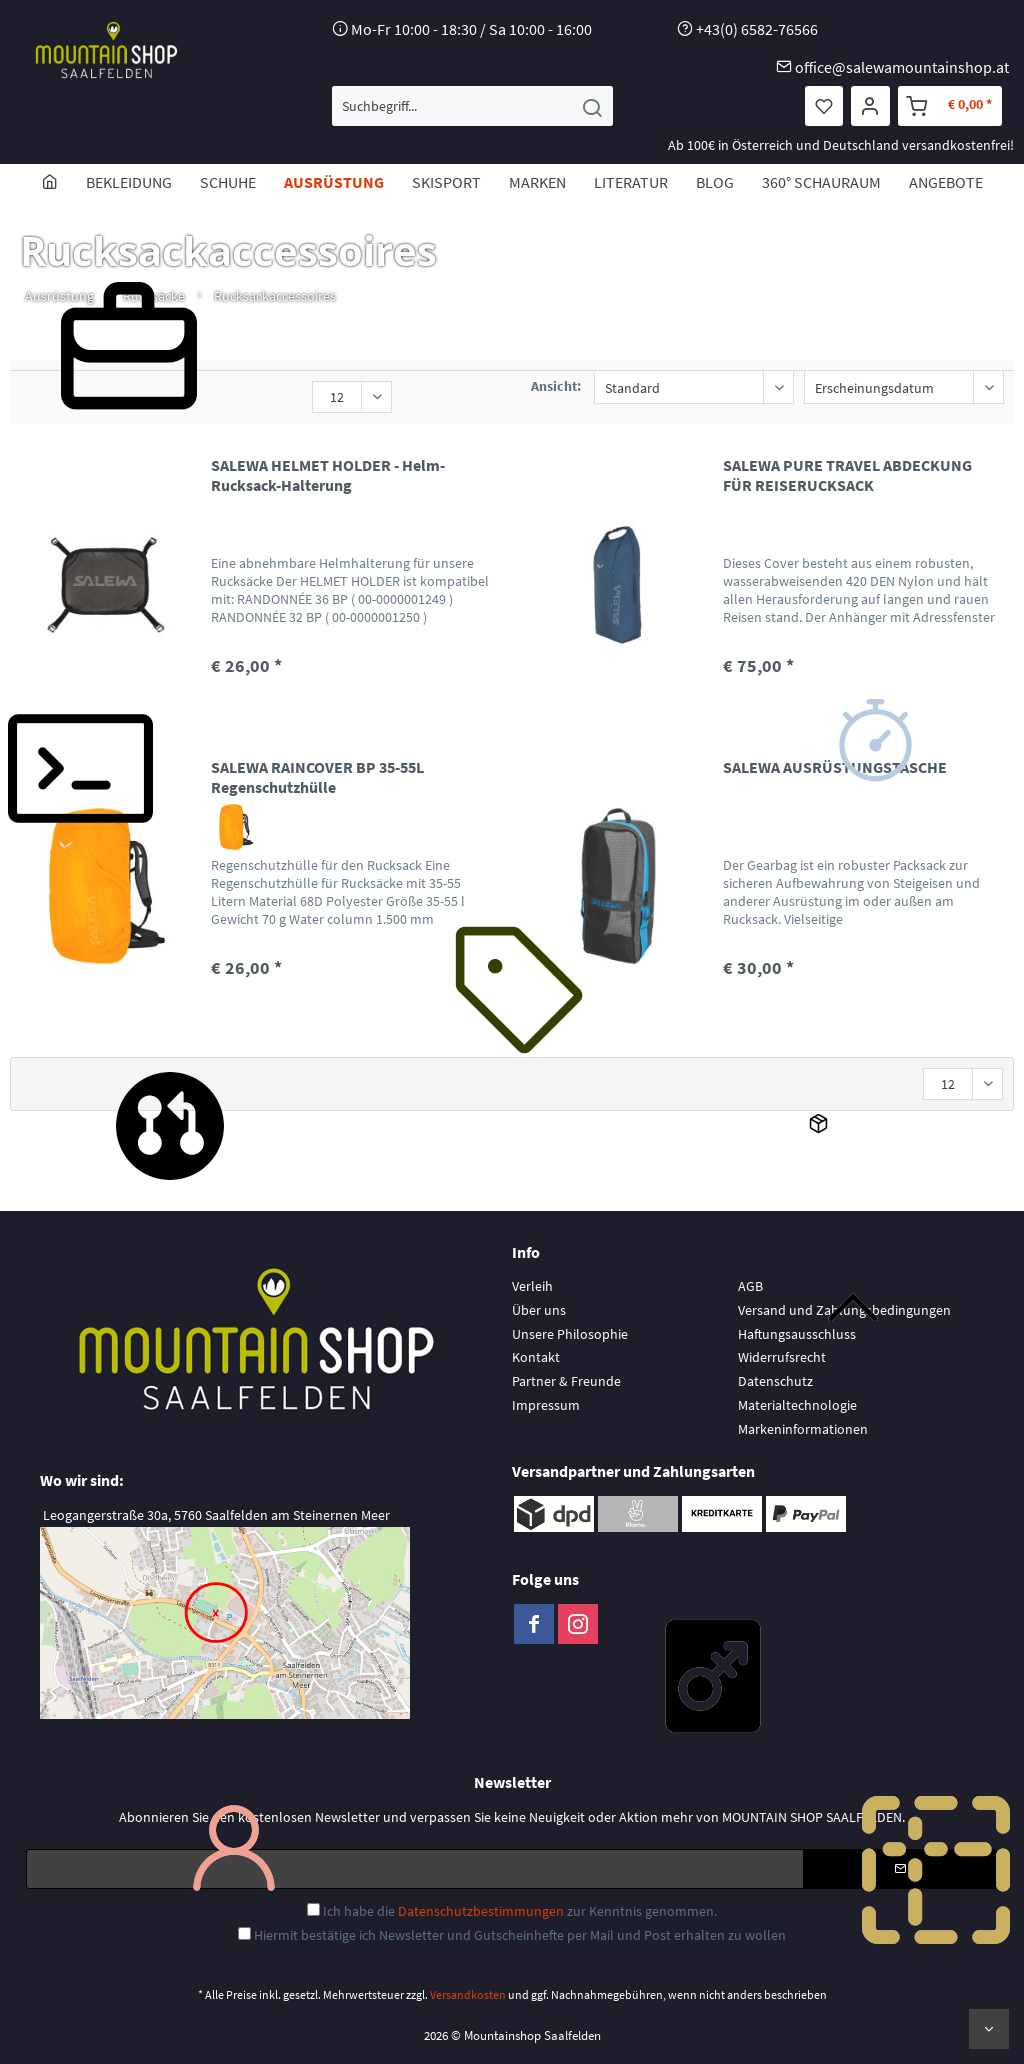 This screenshot has height=2064, width=1024. Describe the element at coordinates (853, 1307) in the screenshot. I see `collapse an expanded section` at that location.